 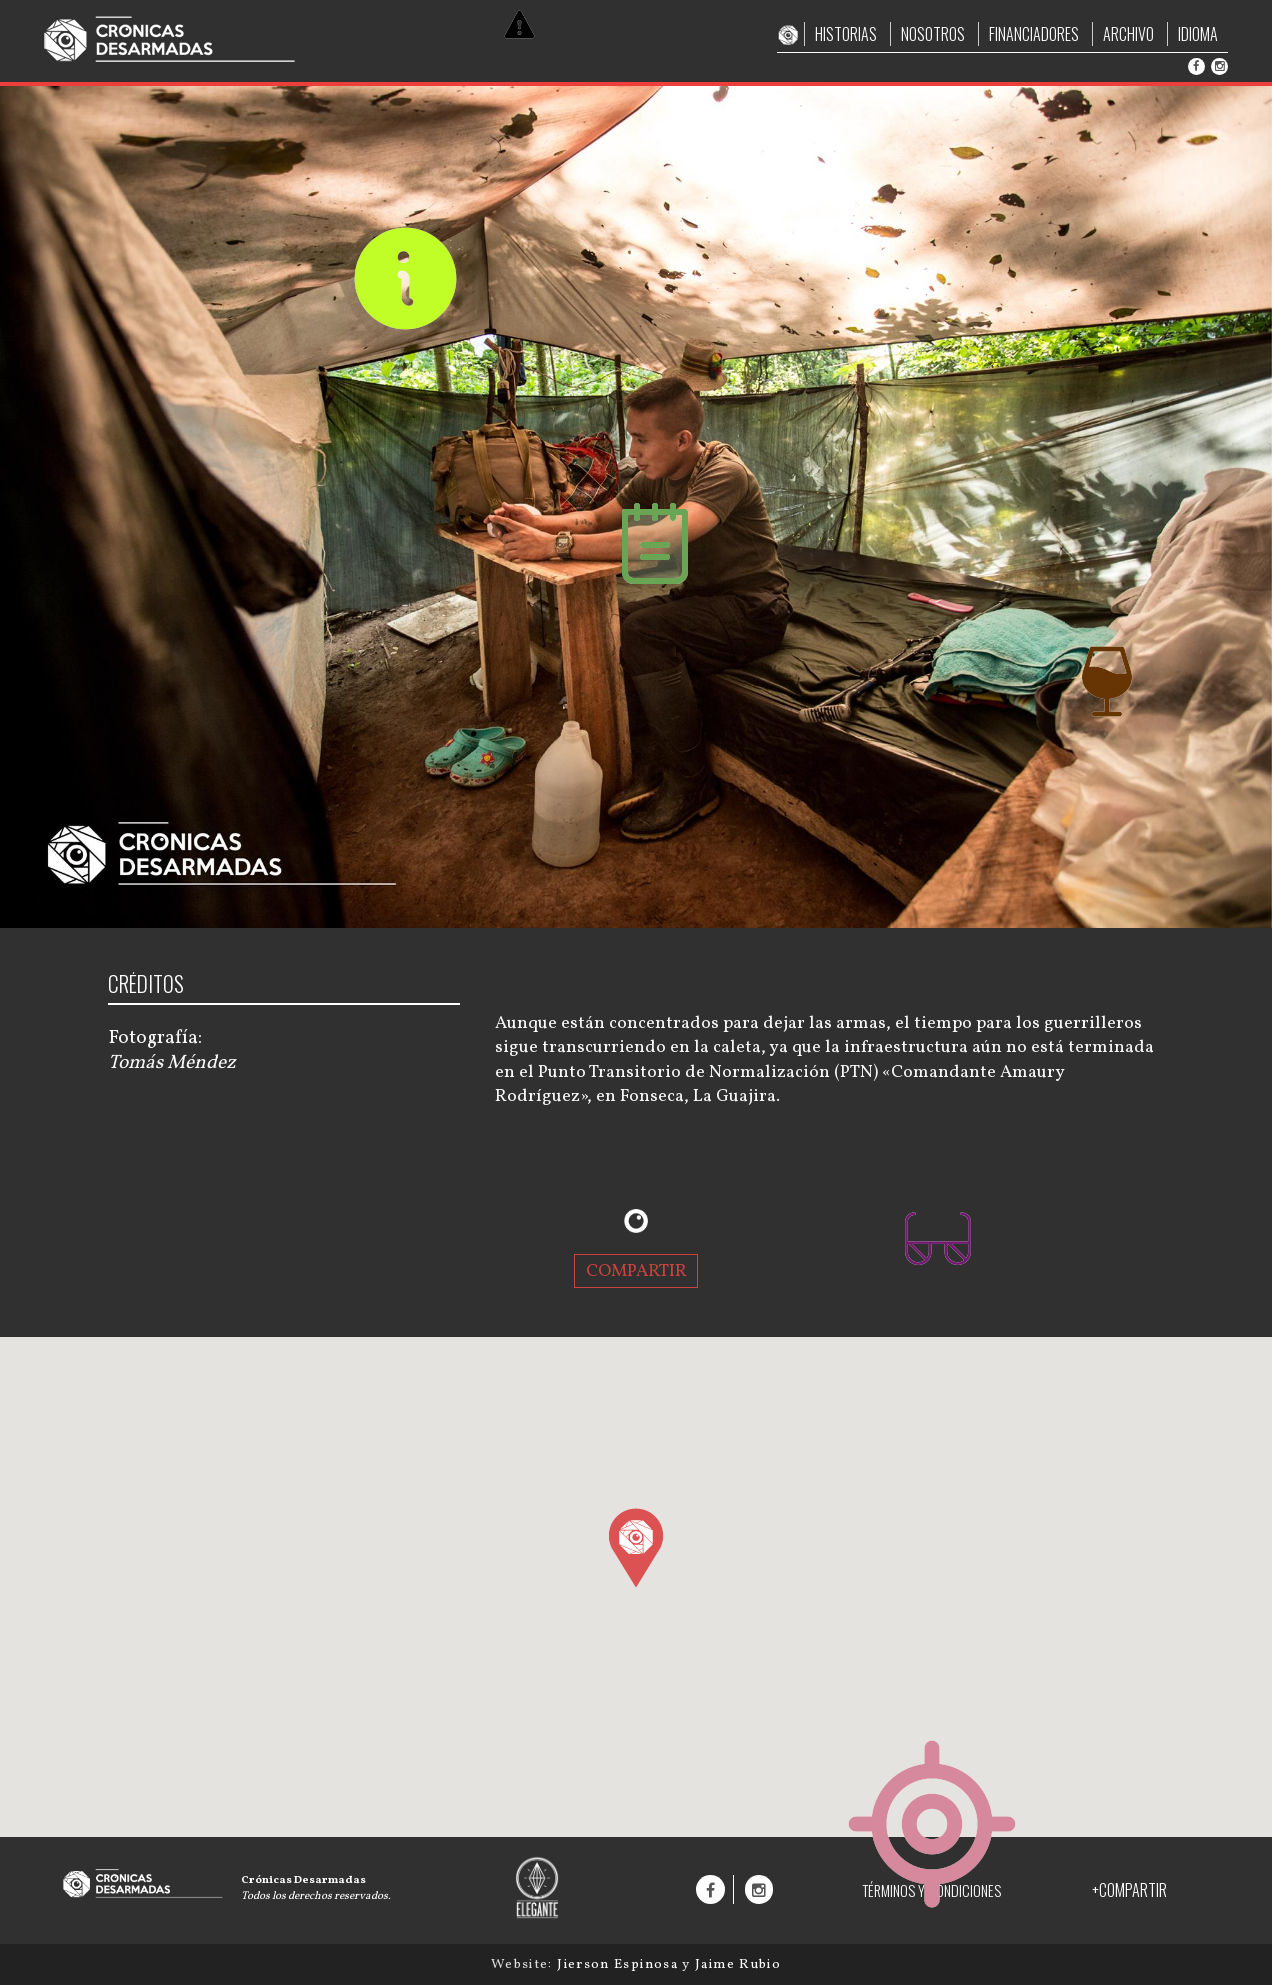 I want to click on indicates a warning or caution state, so click(x=519, y=25).